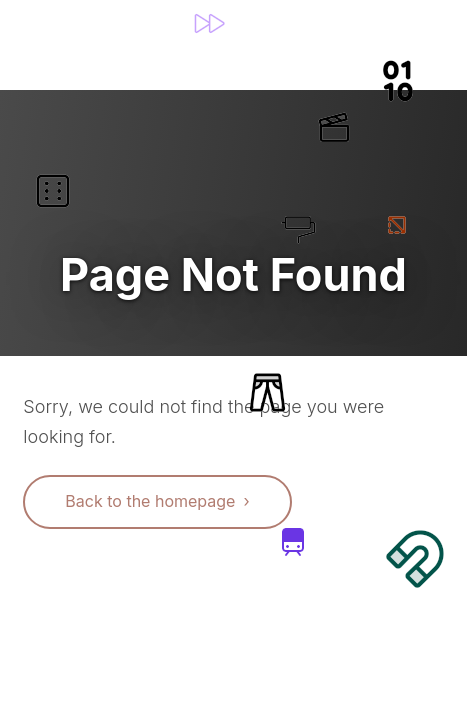 The width and height of the screenshot is (467, 720). I want to click on access video or movie content, so click(334, 128).